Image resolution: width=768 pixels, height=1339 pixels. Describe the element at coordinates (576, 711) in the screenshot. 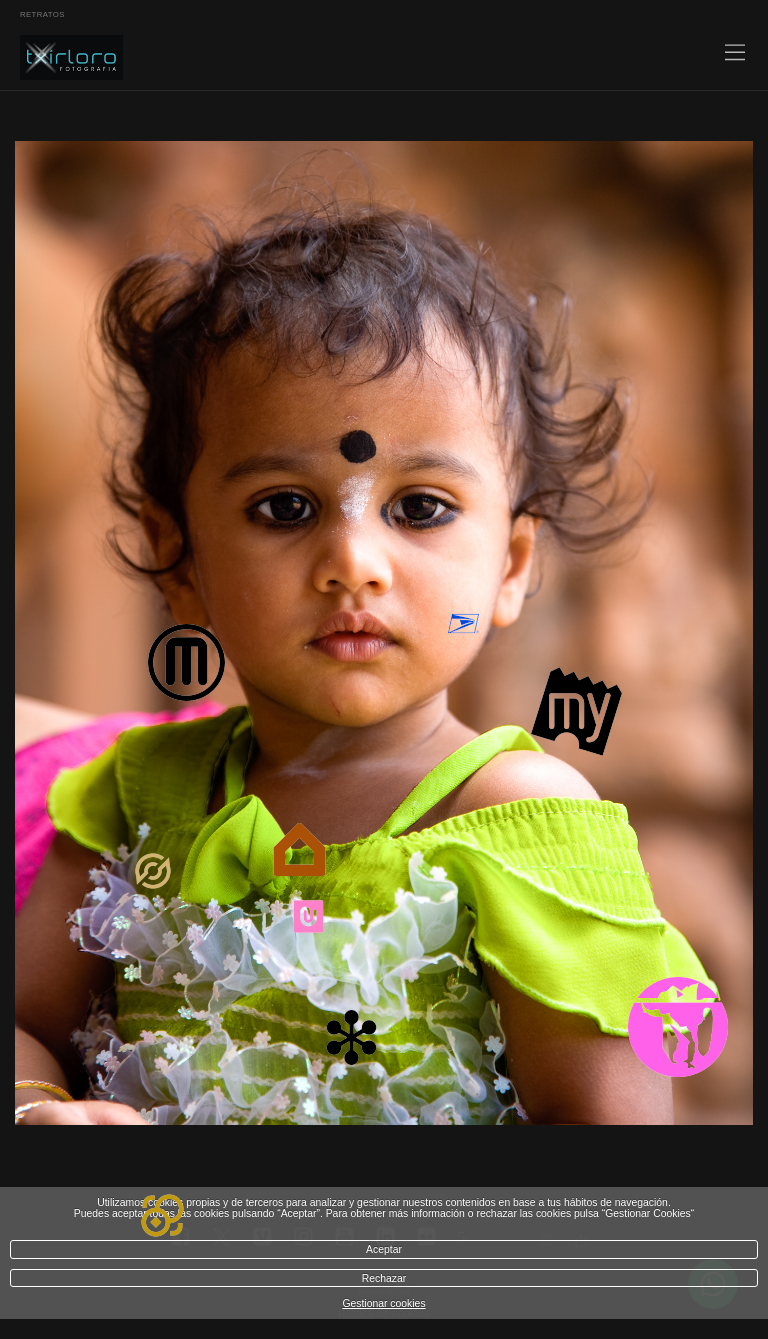

I see `open BookMyShow app` at that location.